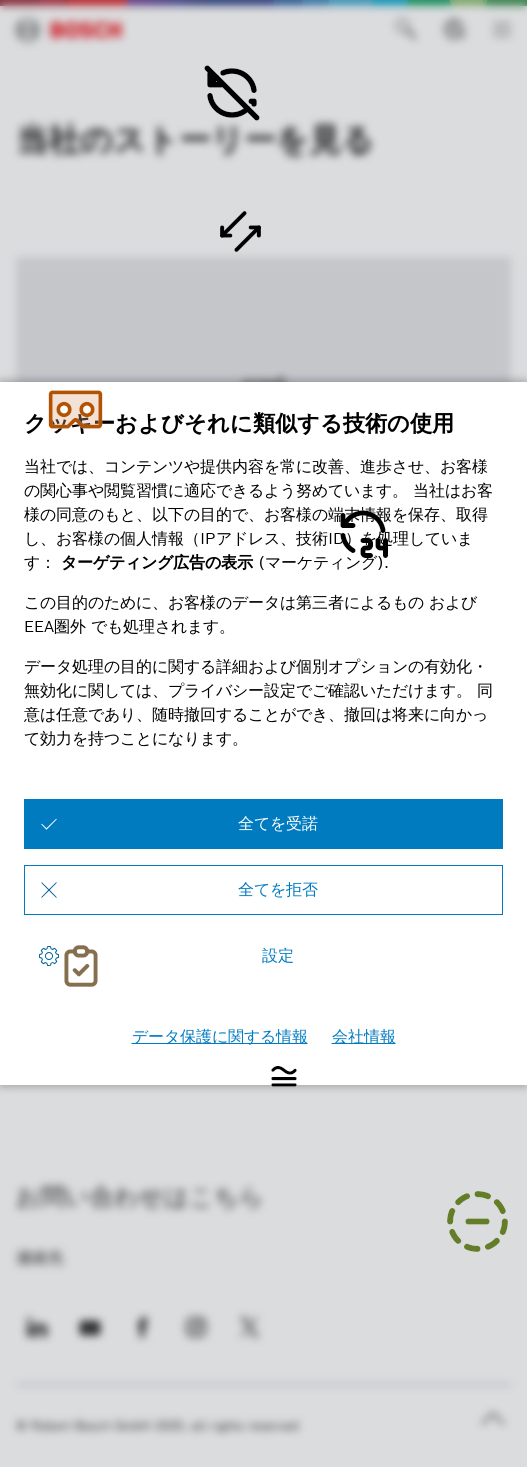 Image resolution: width=527 pixels, height=1467 pixels. Describe the element at coordinates (232, 93) in the screenshot. I see `refresh or sync is disabled` at that location.